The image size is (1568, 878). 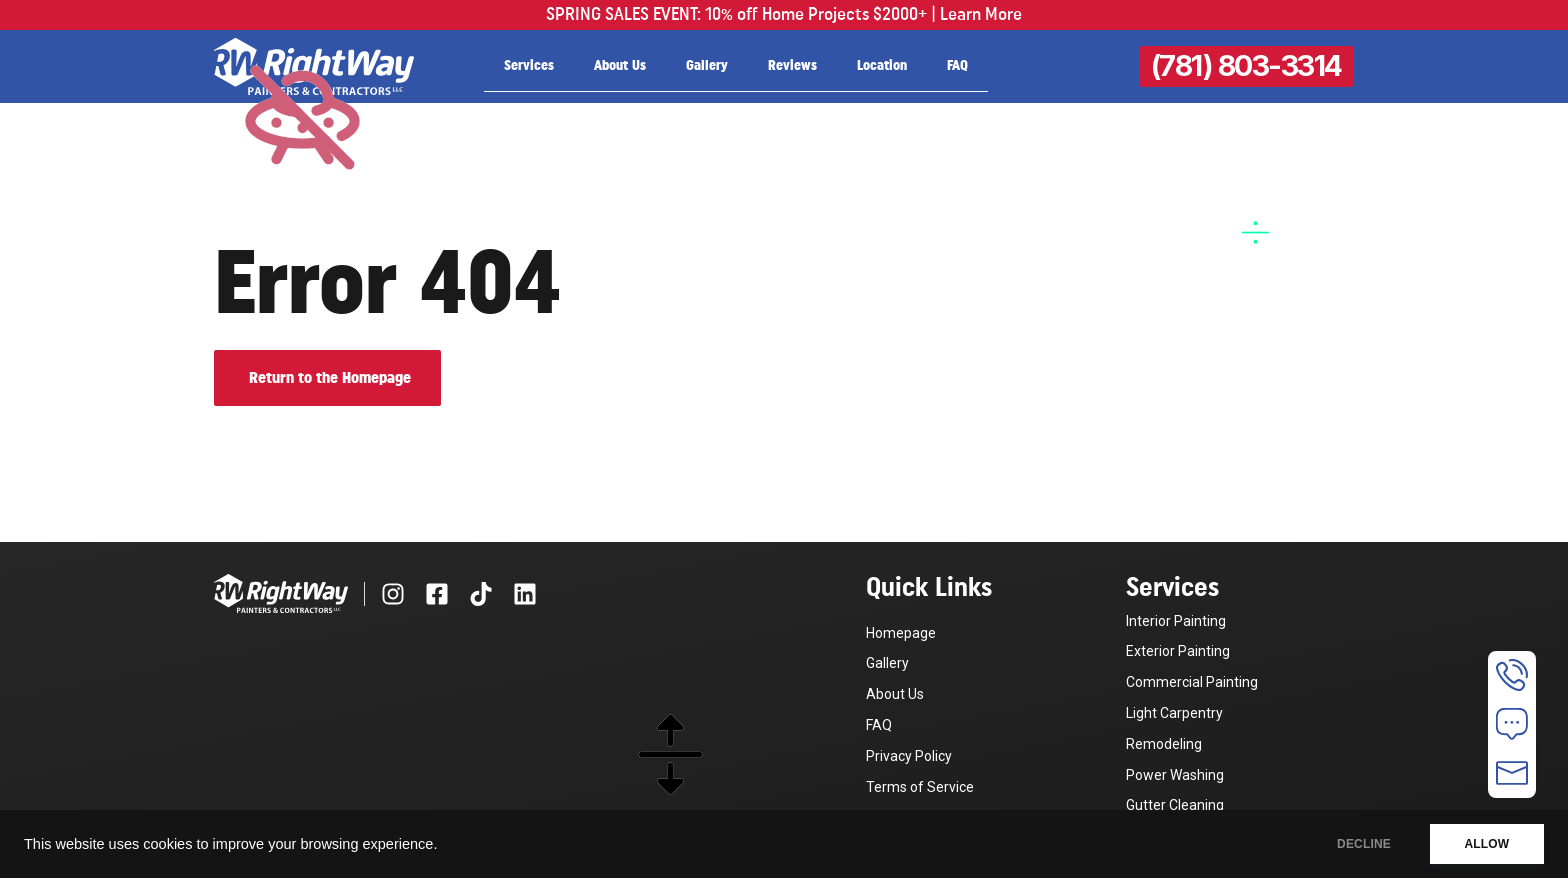 What do you see at coordinates (1255, 232) in the screenshot?
I see `perform division calculation` at bounding box center [1255, 232].